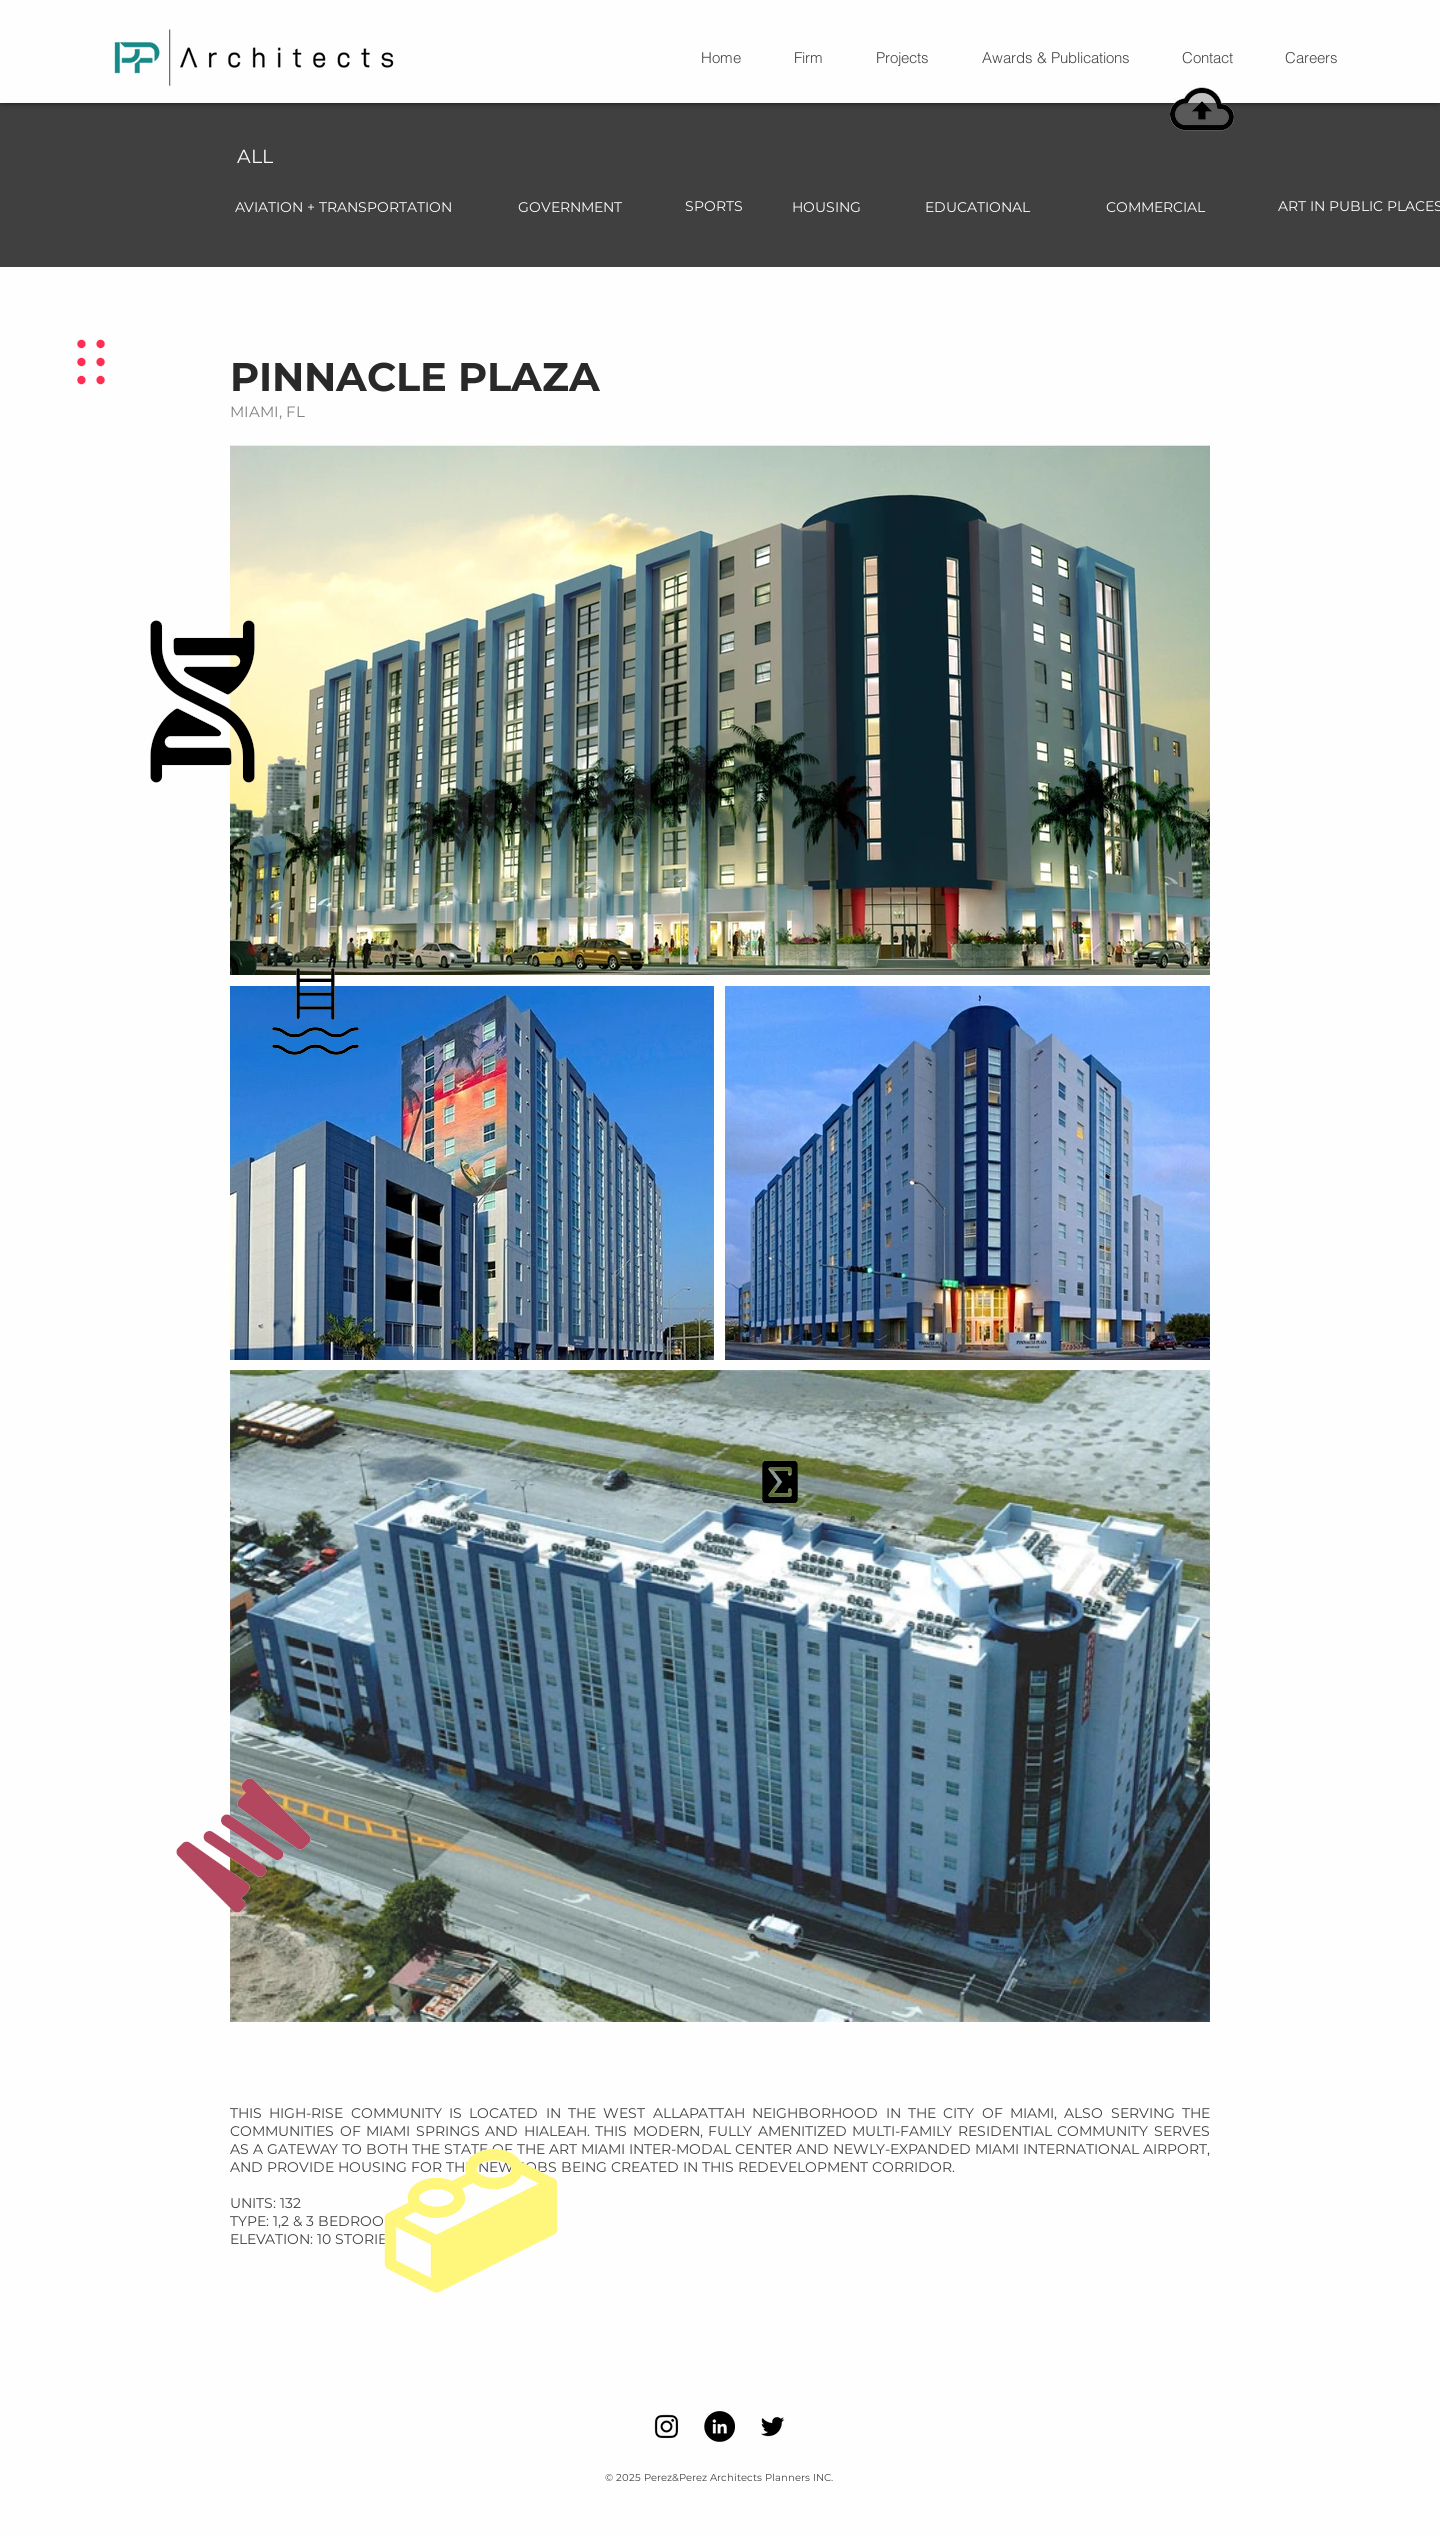 Image resolution: width=1440 pixels, height=2536 pixels. I want to click on access genetic or biological information, so click(202, 701).